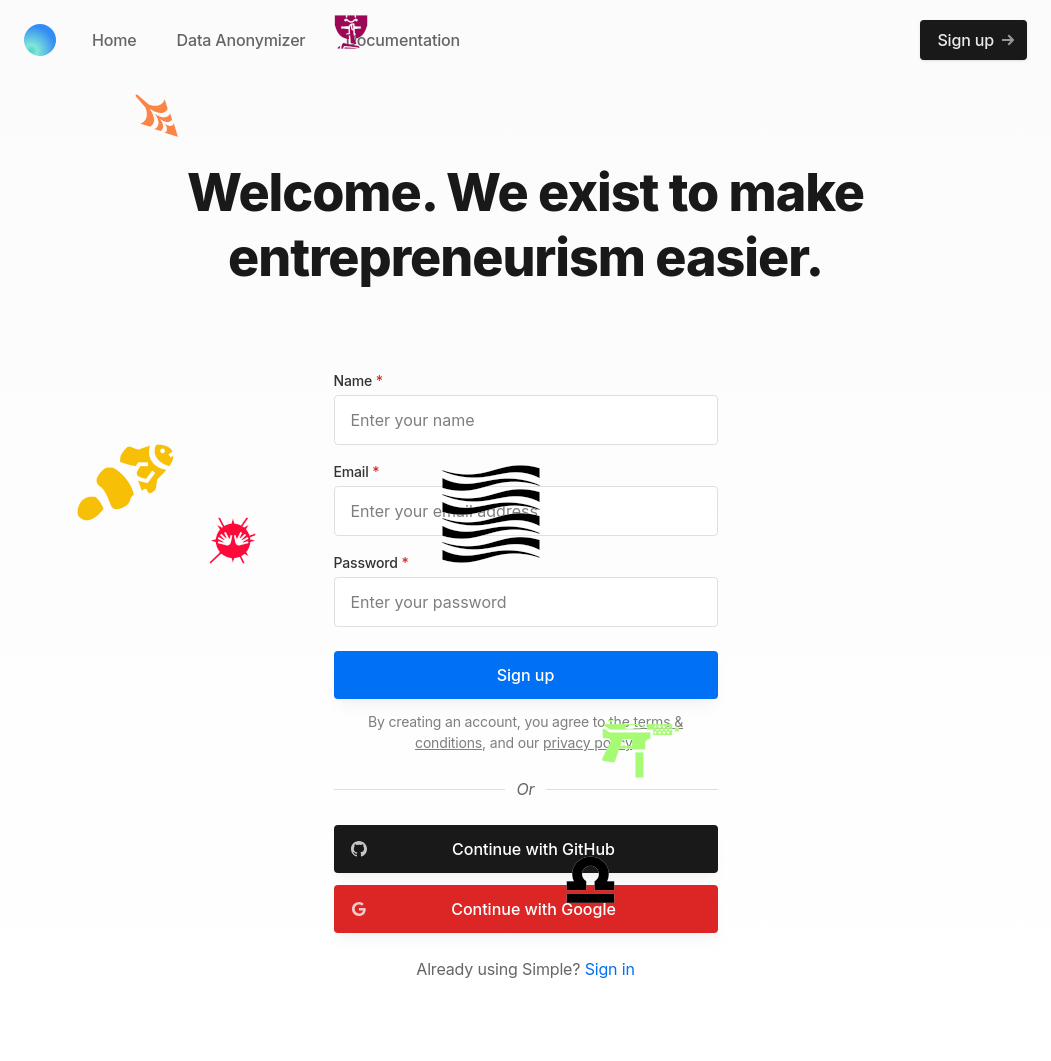 This screenshot has width=1051, height=1061. I want to click on select tec-9 weapon in game inventory, so click(640, 748).